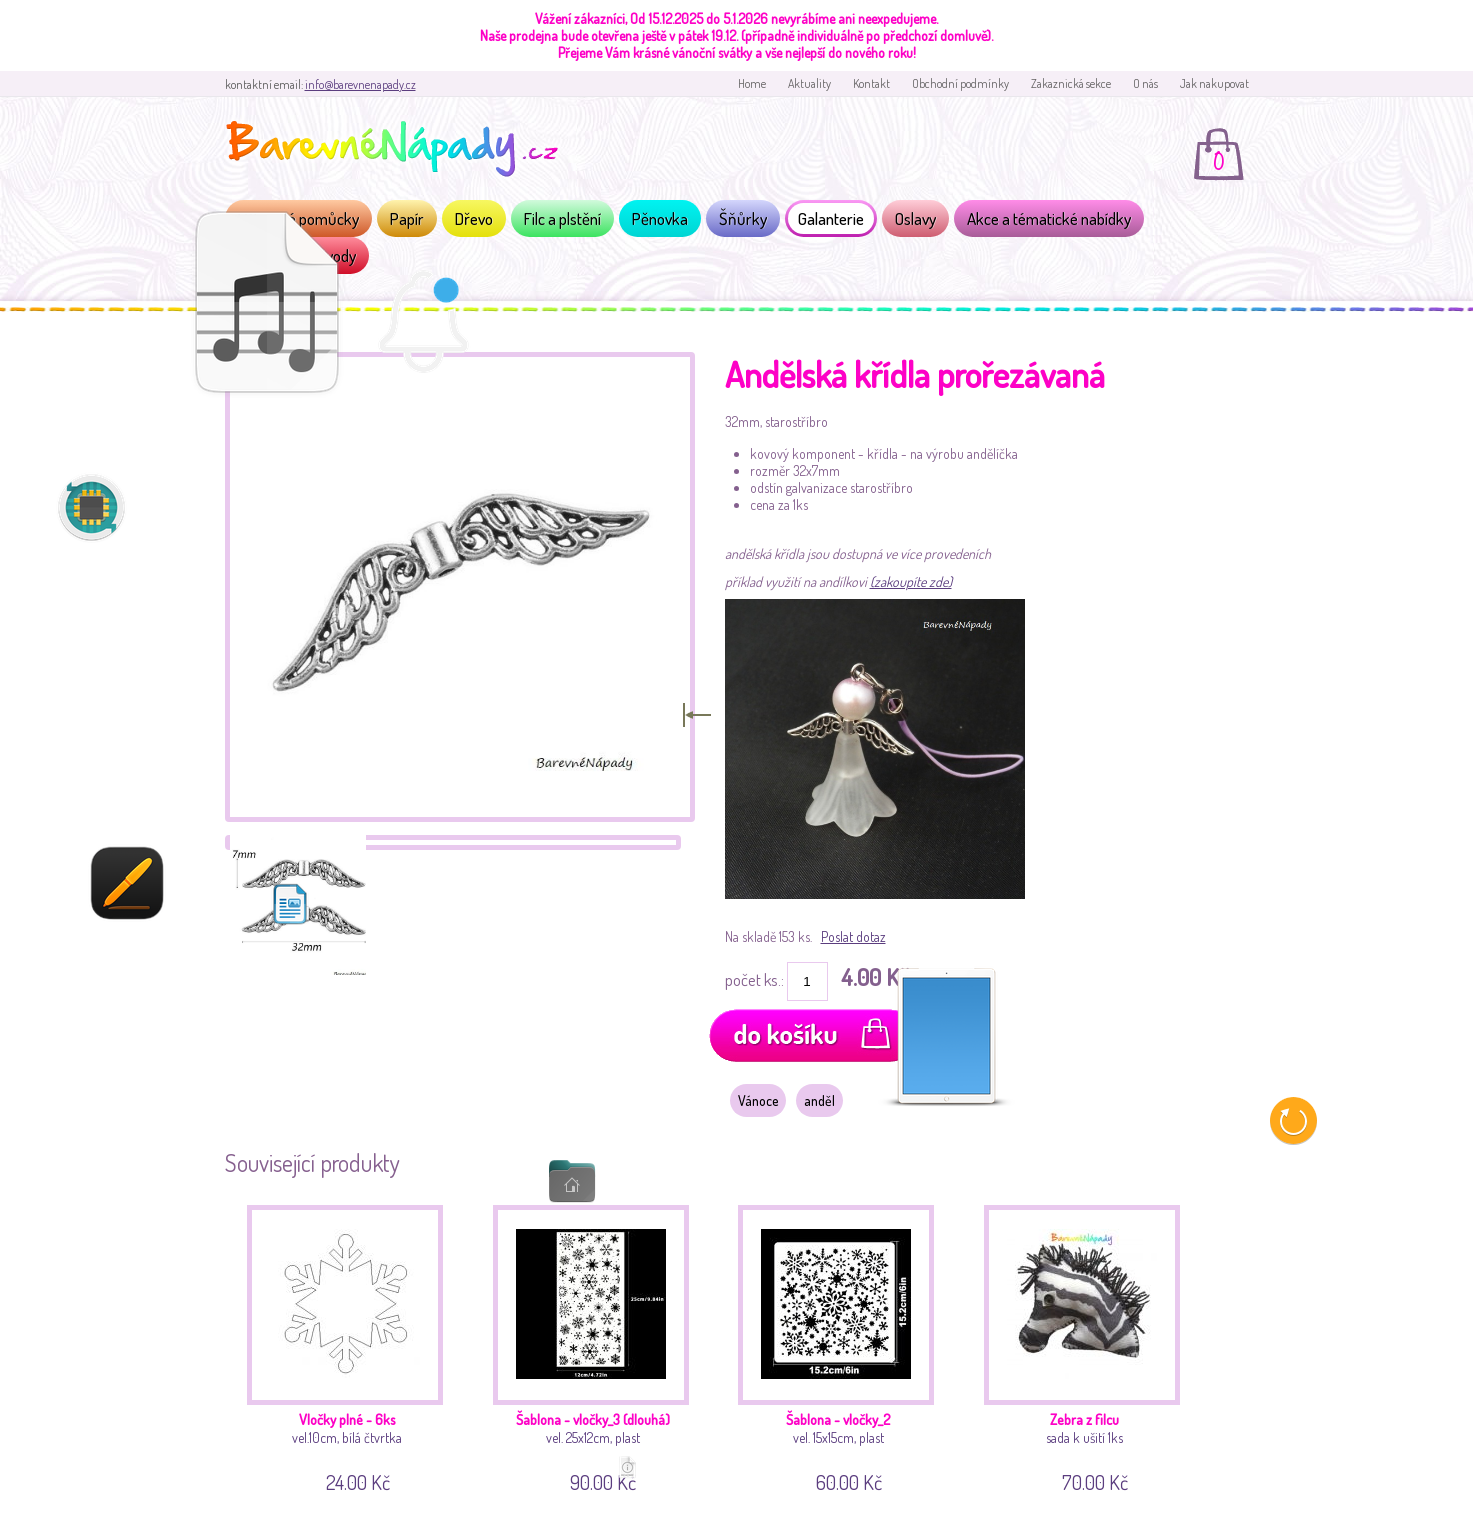 The height and width of the screenshot is (1539, 1473). Describe the element at coordinates (127, 883) in the screenshot. I see `open pages document editor` at that location.